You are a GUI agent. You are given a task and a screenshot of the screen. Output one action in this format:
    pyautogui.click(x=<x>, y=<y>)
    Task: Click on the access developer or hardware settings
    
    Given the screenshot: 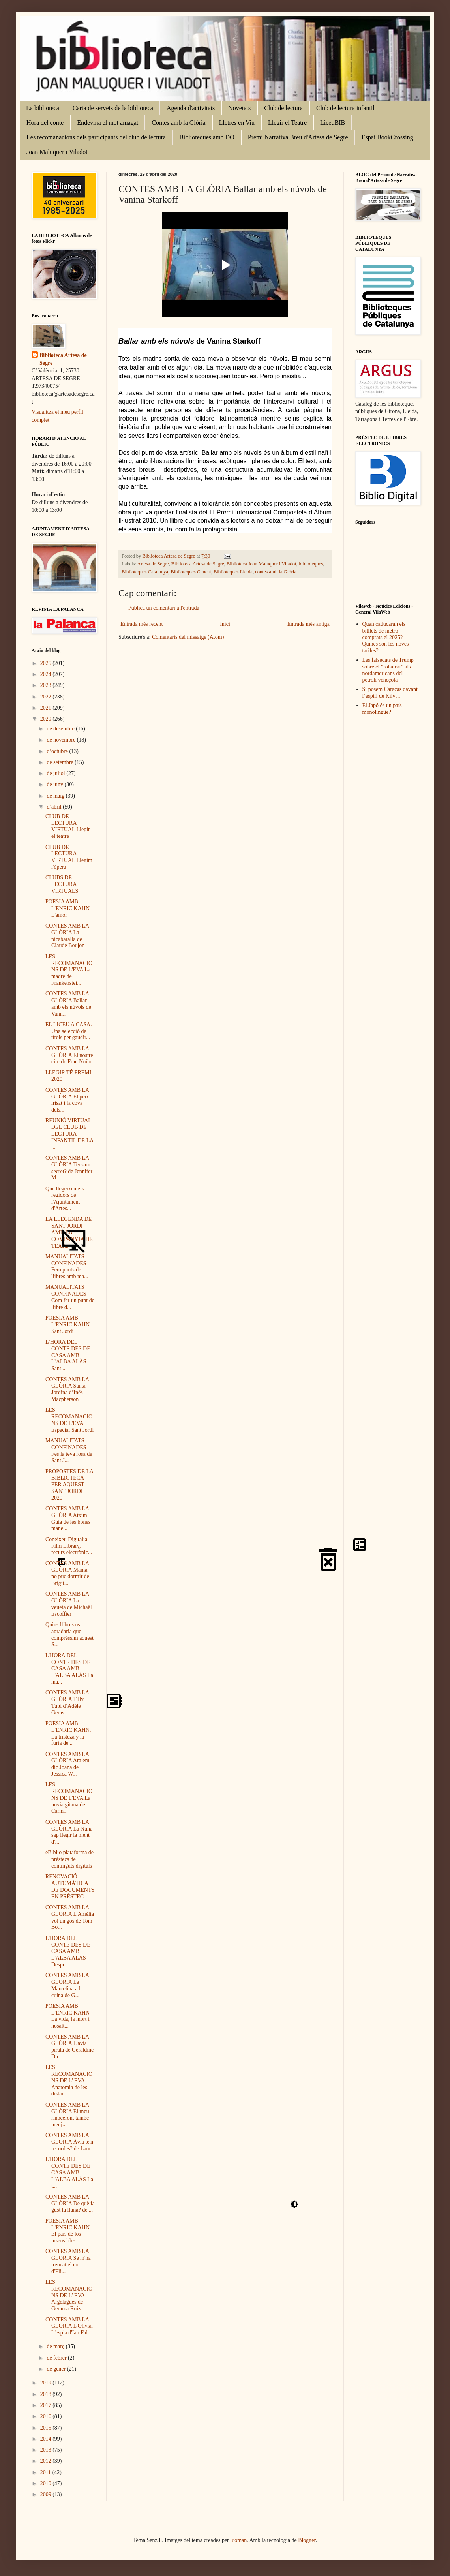 What is the action you would take?
    pyautogui.click(x=114, y=1701)
    